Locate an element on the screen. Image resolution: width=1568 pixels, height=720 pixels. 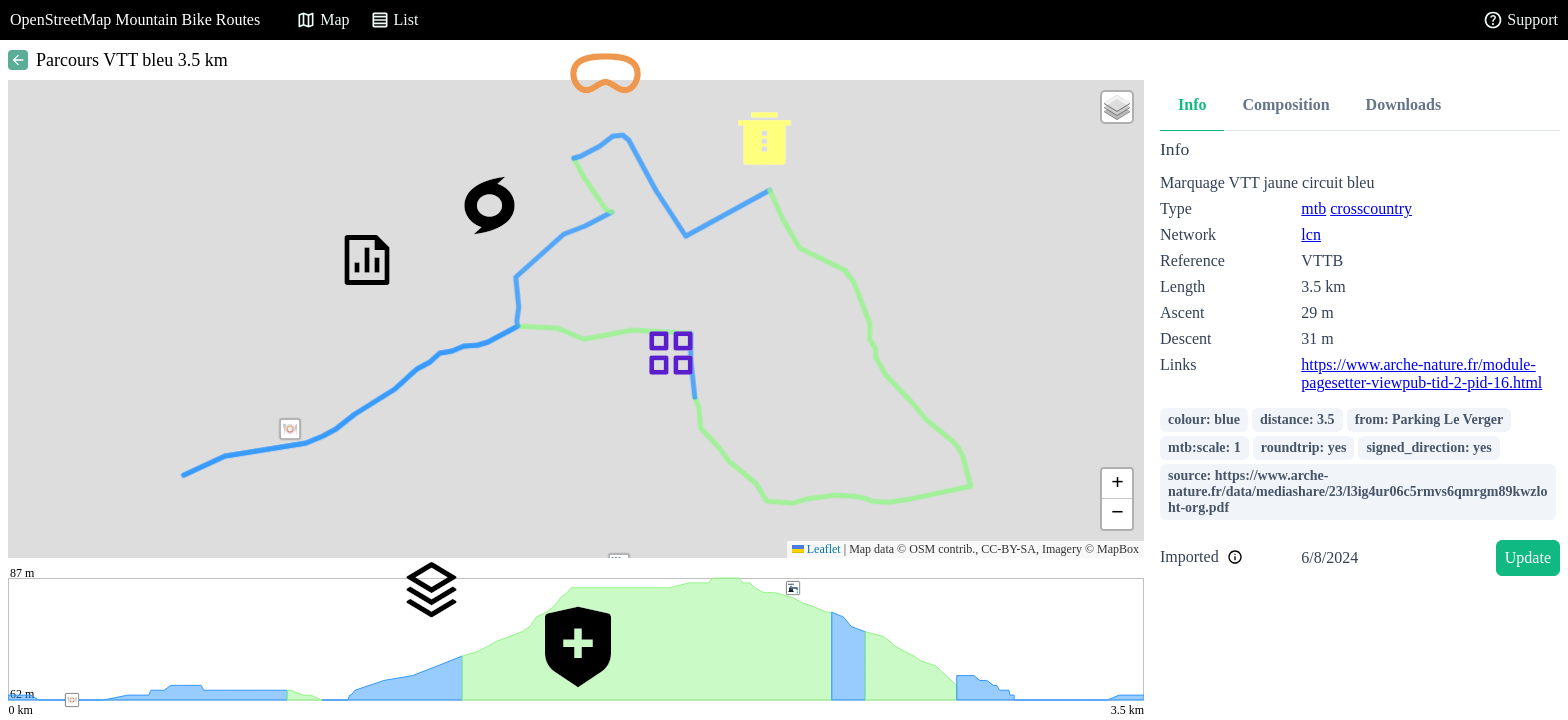
view stacked layers or content is located at coordinates (431, 590).